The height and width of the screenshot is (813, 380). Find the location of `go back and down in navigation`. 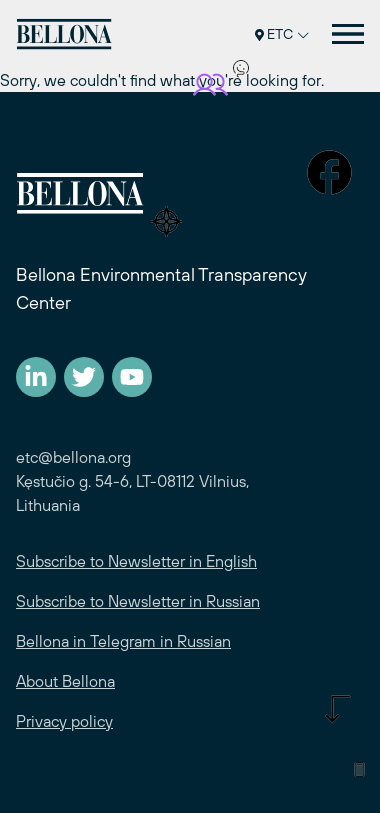

go back and down in navigation is located at coordinates (338, 709).